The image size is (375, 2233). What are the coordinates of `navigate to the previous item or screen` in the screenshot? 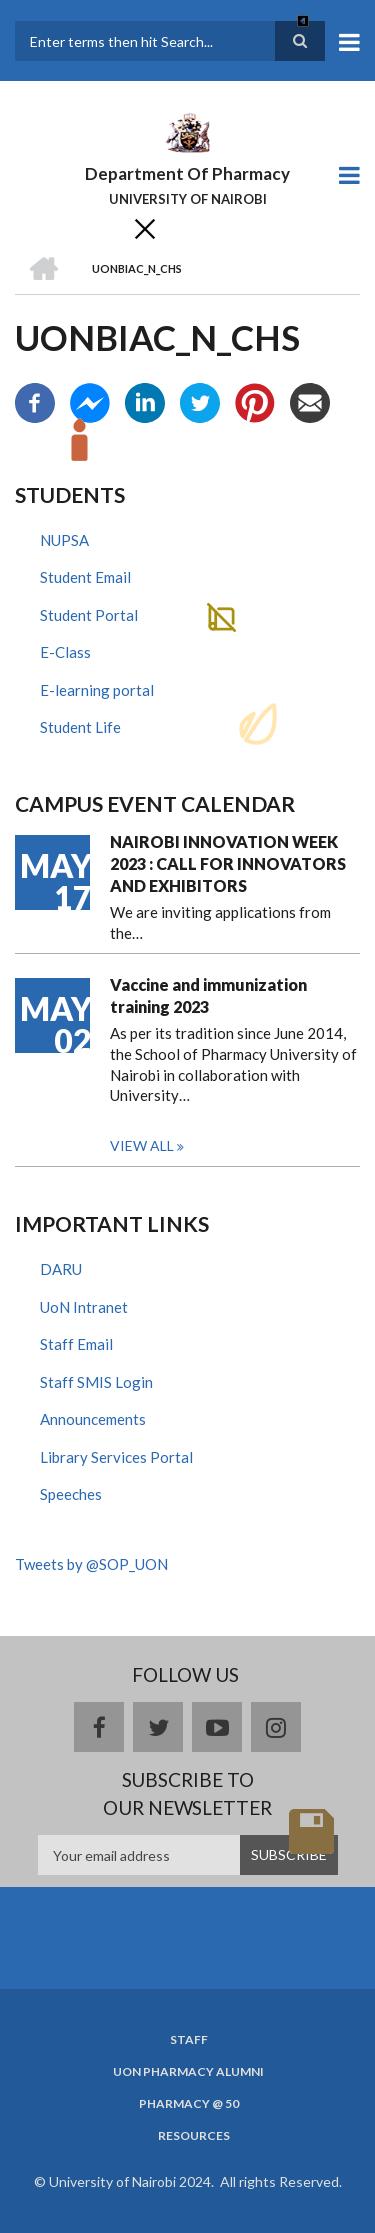 It's located at (303, 21).